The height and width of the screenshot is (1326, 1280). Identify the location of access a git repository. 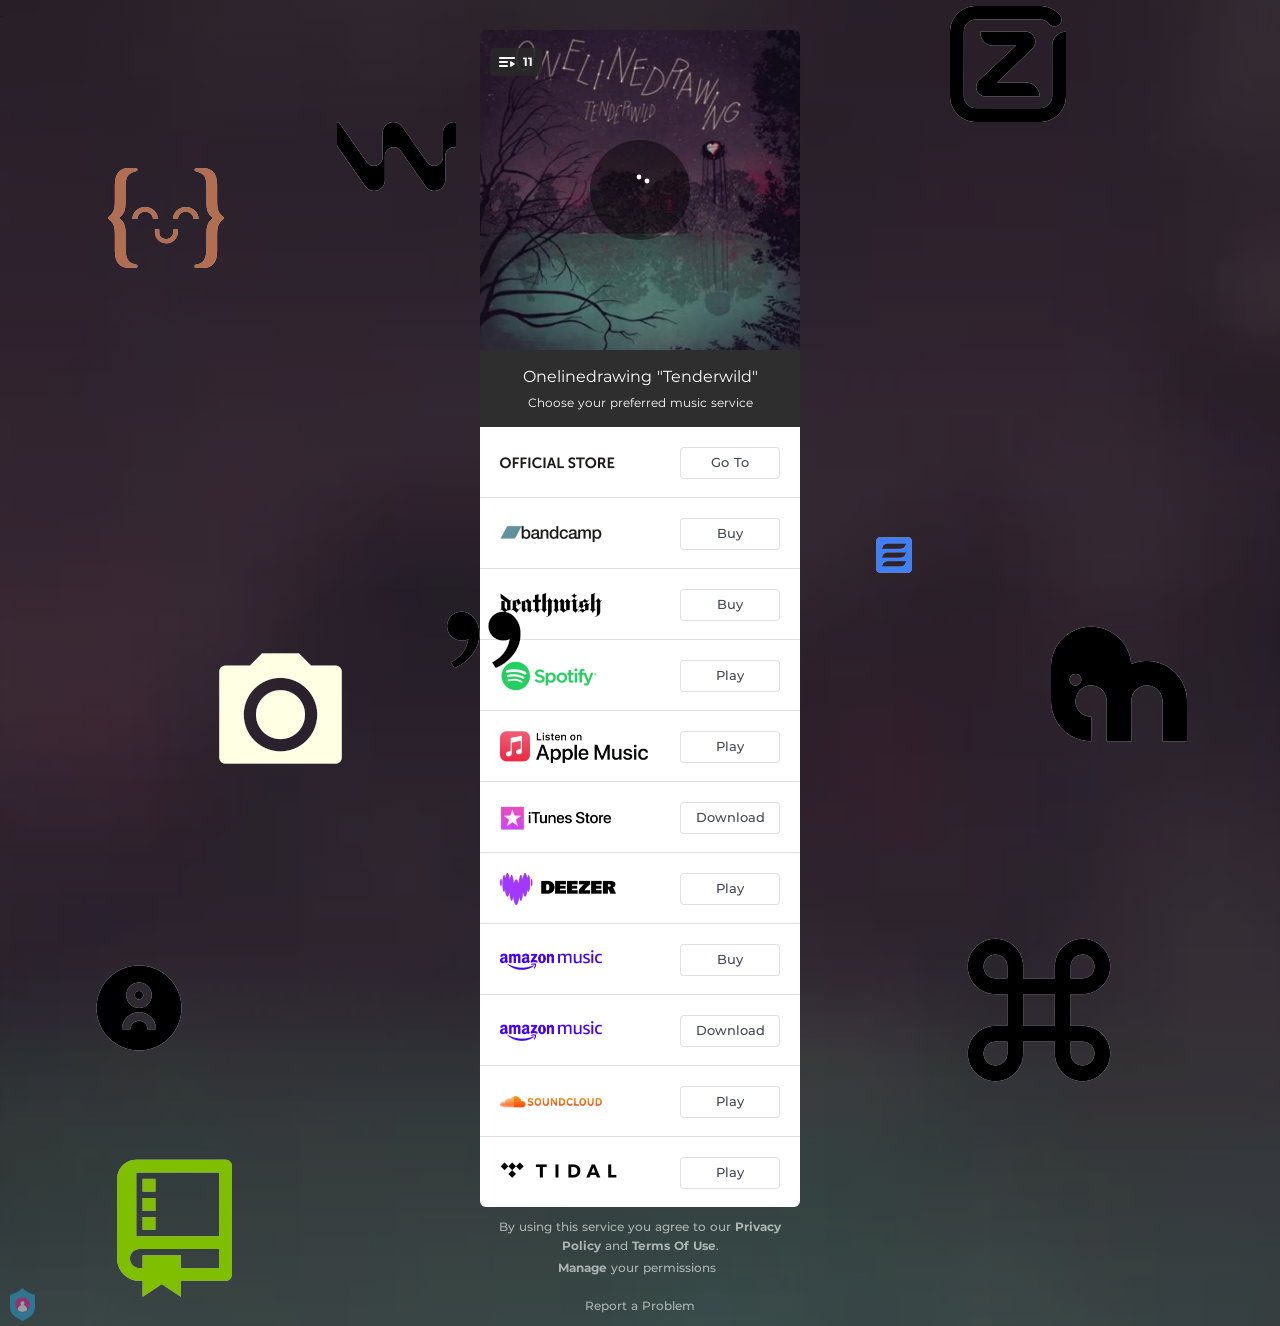
(174, 1223).